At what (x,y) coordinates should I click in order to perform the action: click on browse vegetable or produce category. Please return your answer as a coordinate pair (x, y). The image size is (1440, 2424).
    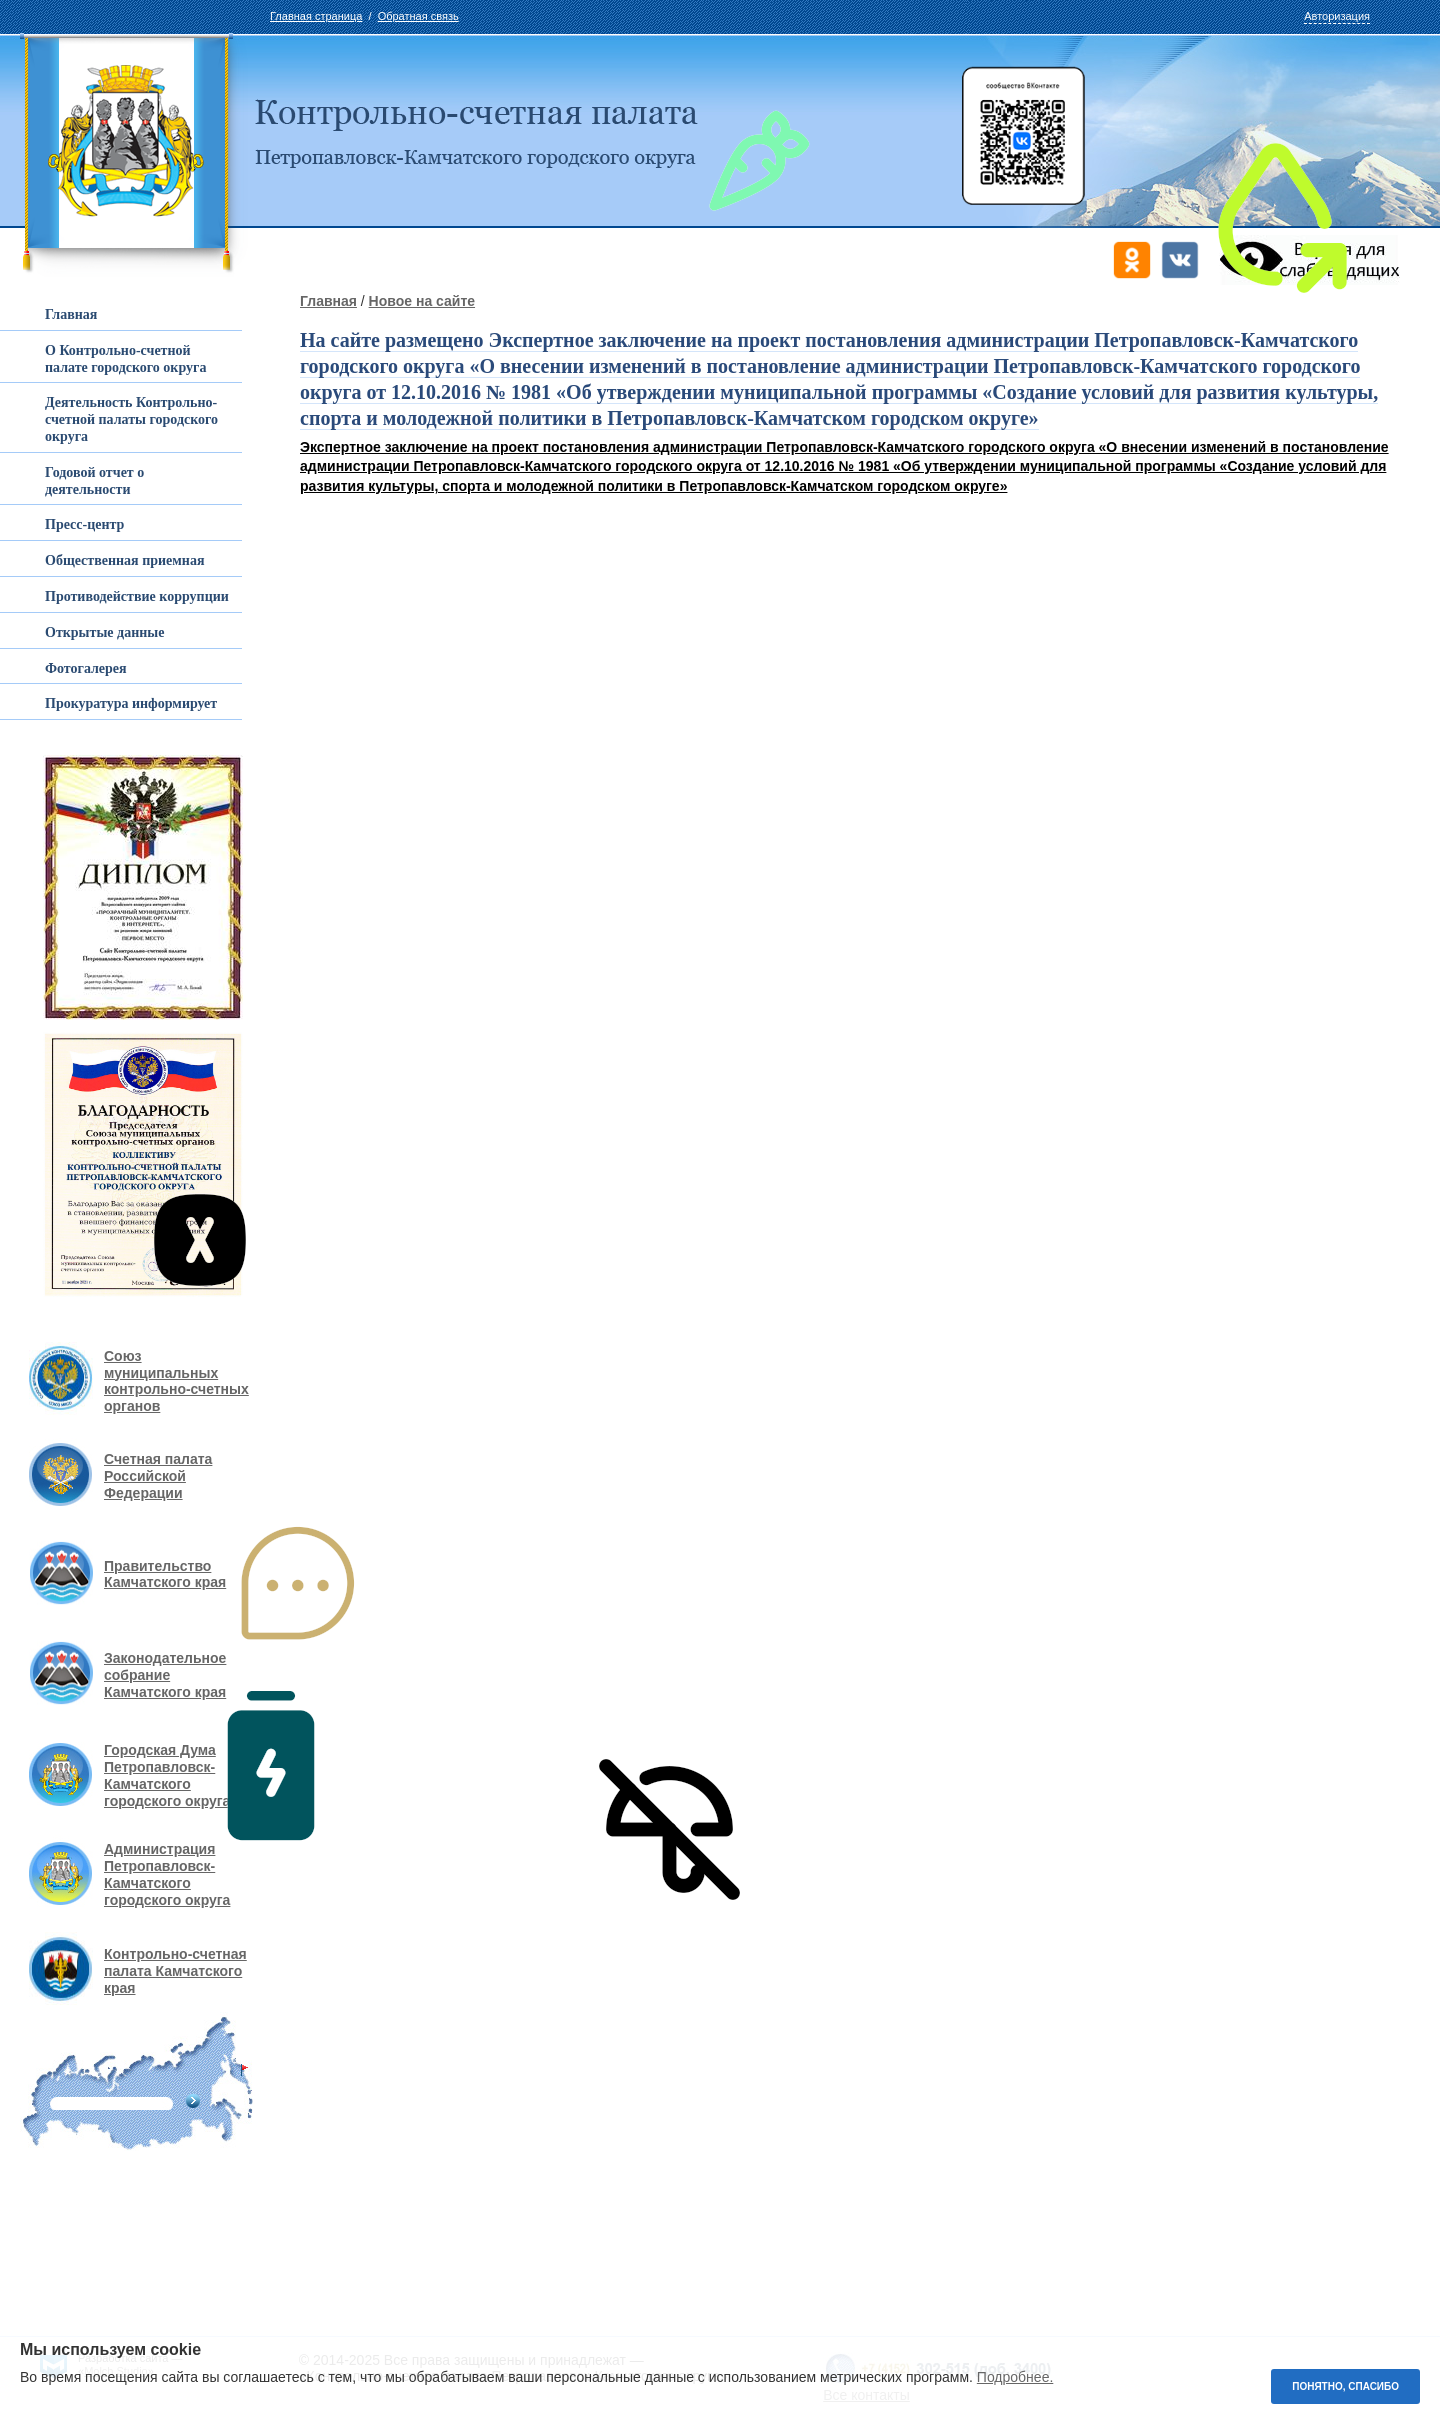
    Looking at the image, I should click on (757, 163).